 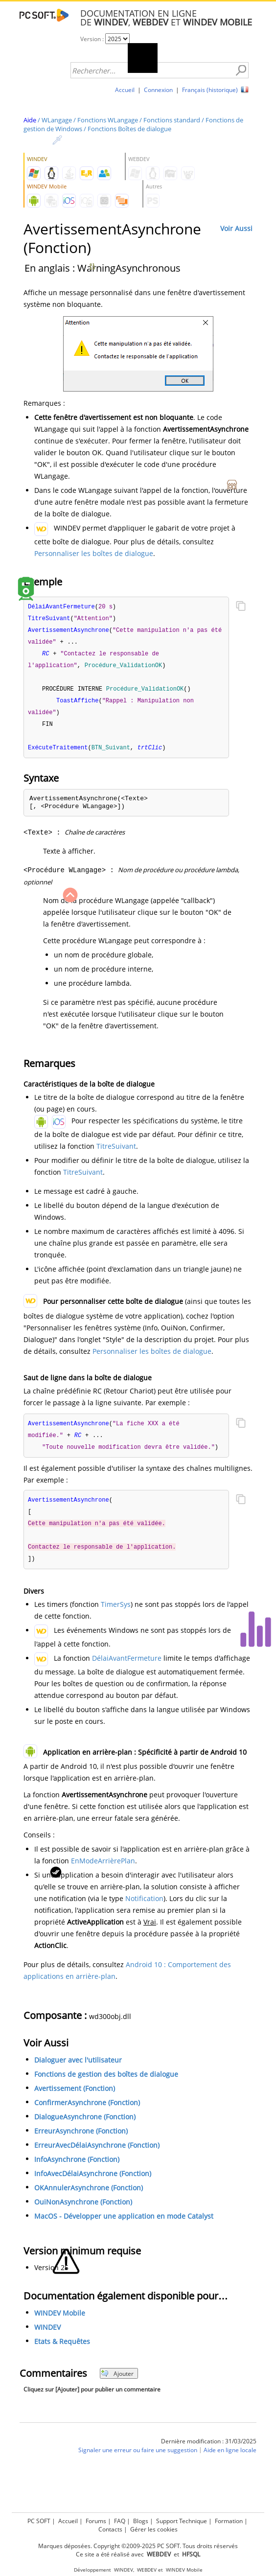 What do you see at coordinates (26, 589) in the screenshot?
I see `access train schedules or rail transit options` at bounding box center [26, 589].